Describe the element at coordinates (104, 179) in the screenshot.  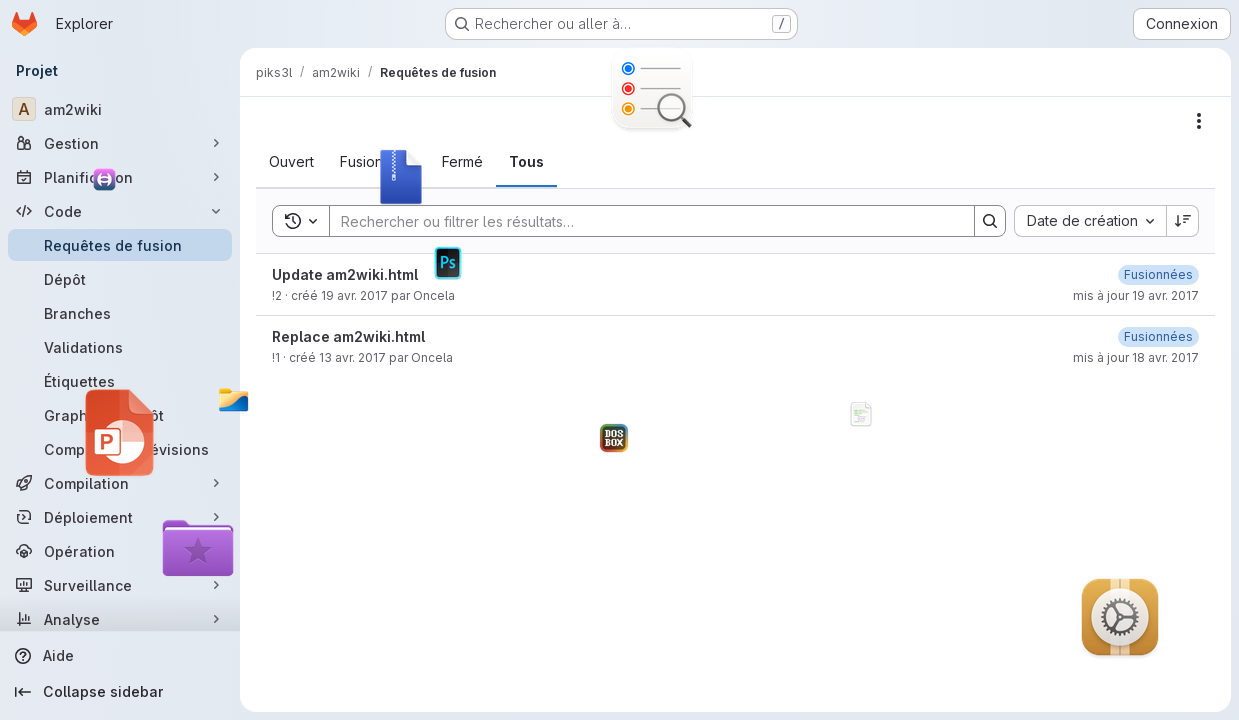
I see `open HyperPlay gaming launcher` at that location.